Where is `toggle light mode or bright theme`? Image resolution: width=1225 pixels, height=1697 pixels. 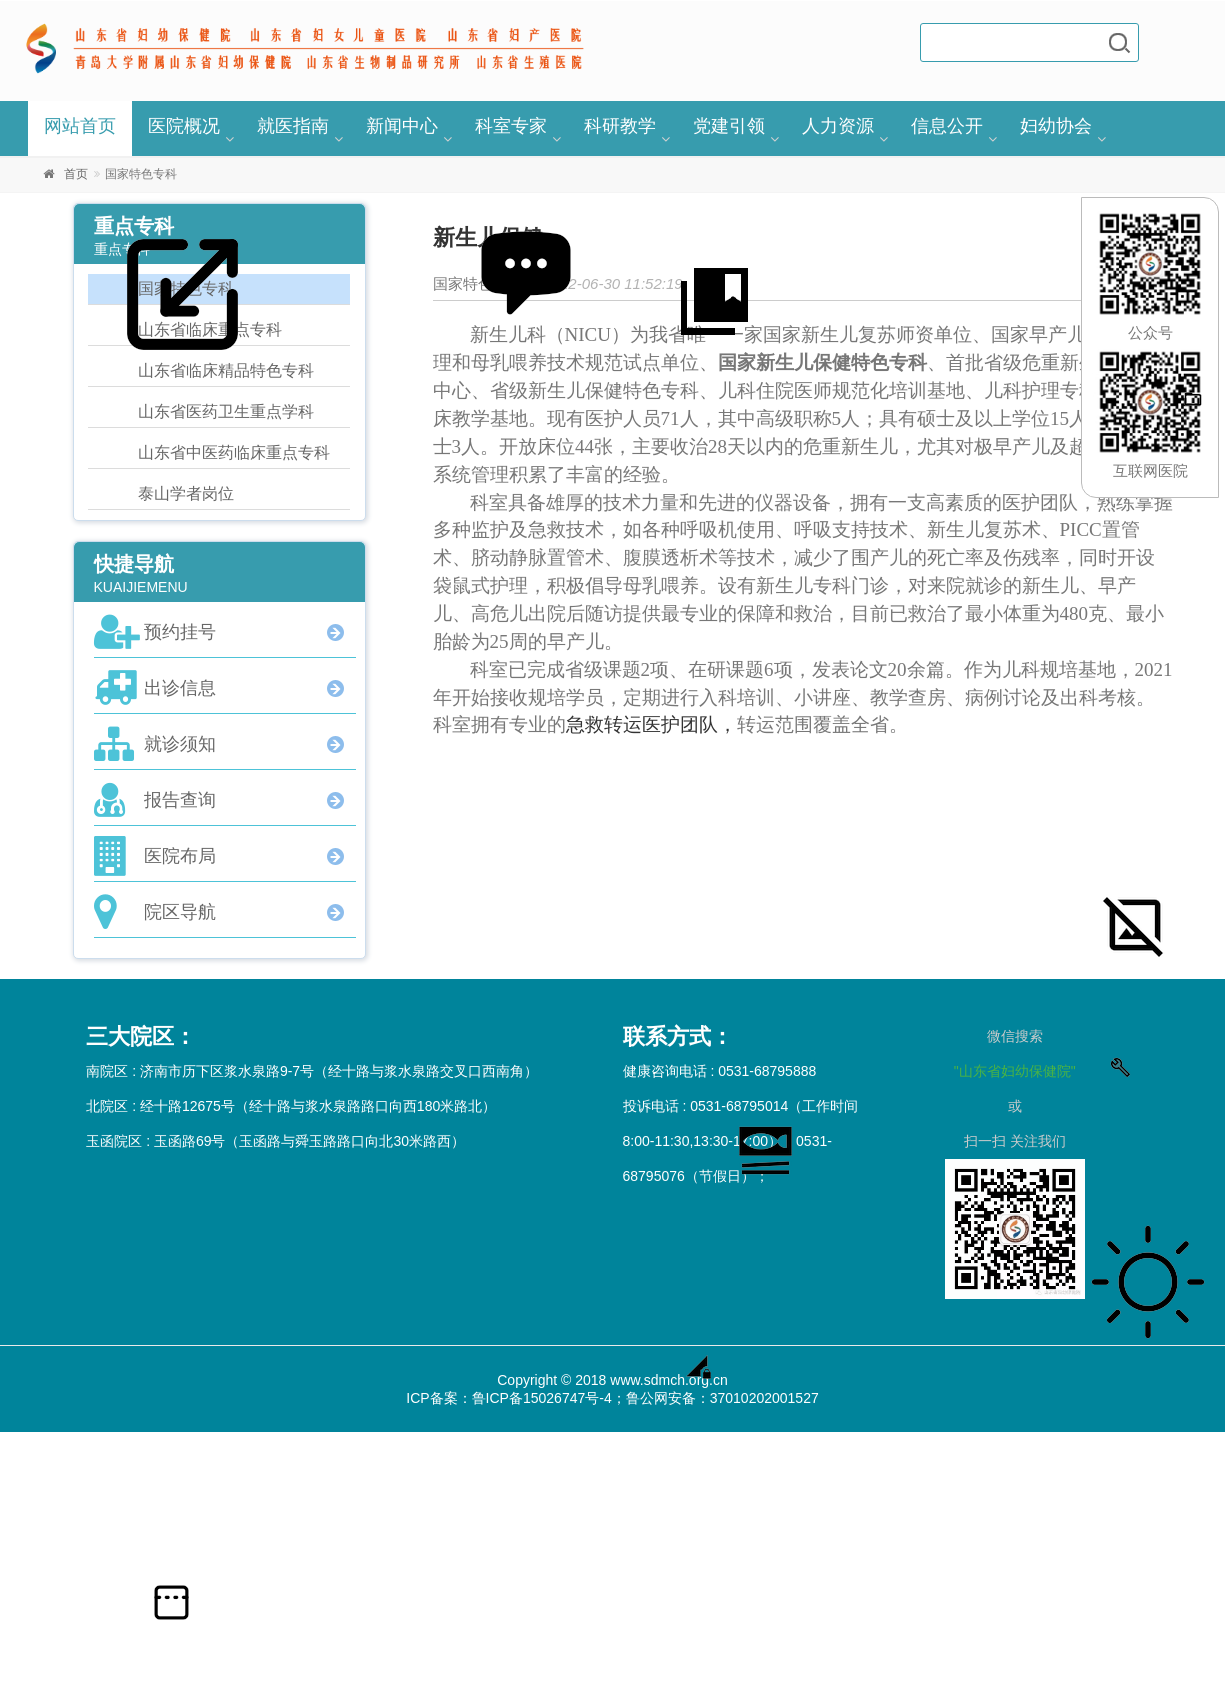
toggle light mode or bright theme is located at coordinates (1148, 1282).